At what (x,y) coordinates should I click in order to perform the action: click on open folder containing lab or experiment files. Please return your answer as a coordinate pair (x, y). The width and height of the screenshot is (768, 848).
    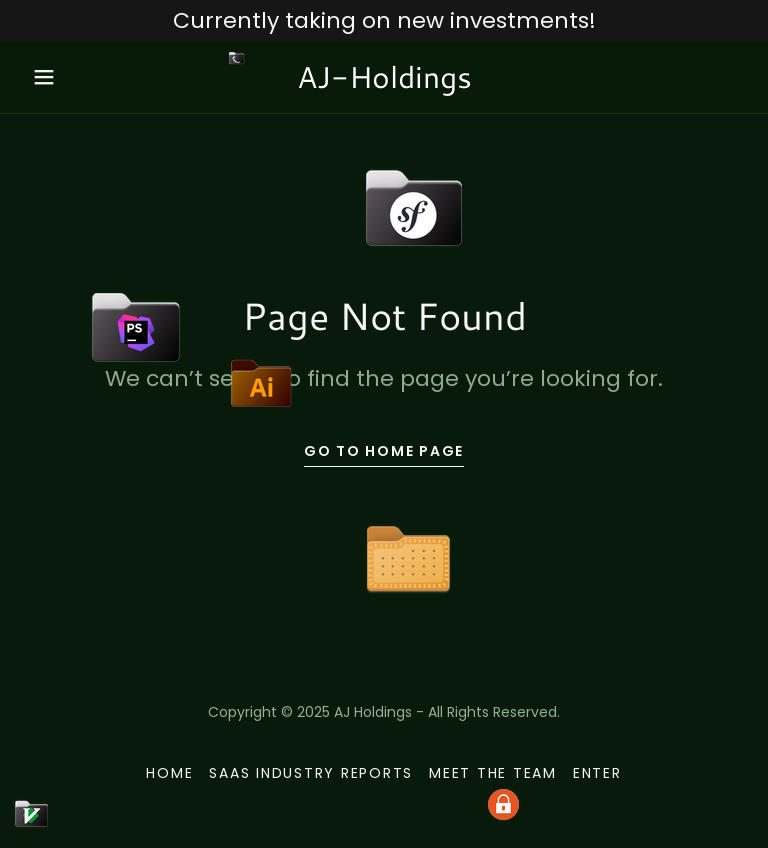
    Looking at the image, I should click on (236, 58).